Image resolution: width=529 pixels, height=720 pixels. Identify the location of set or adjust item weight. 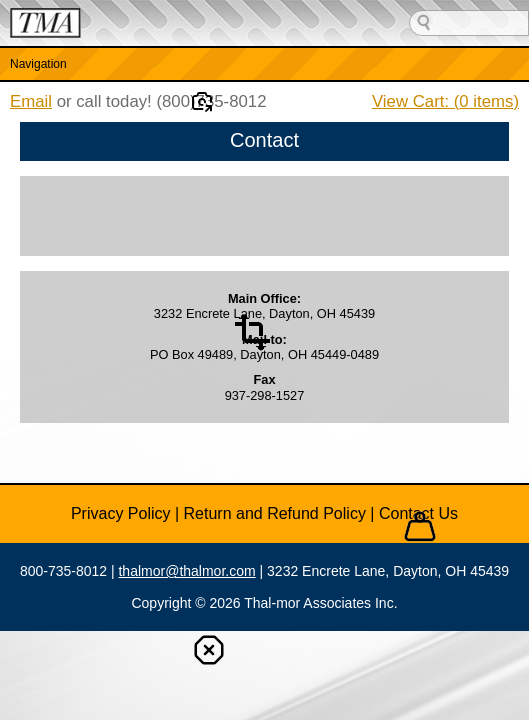
(420, 527).